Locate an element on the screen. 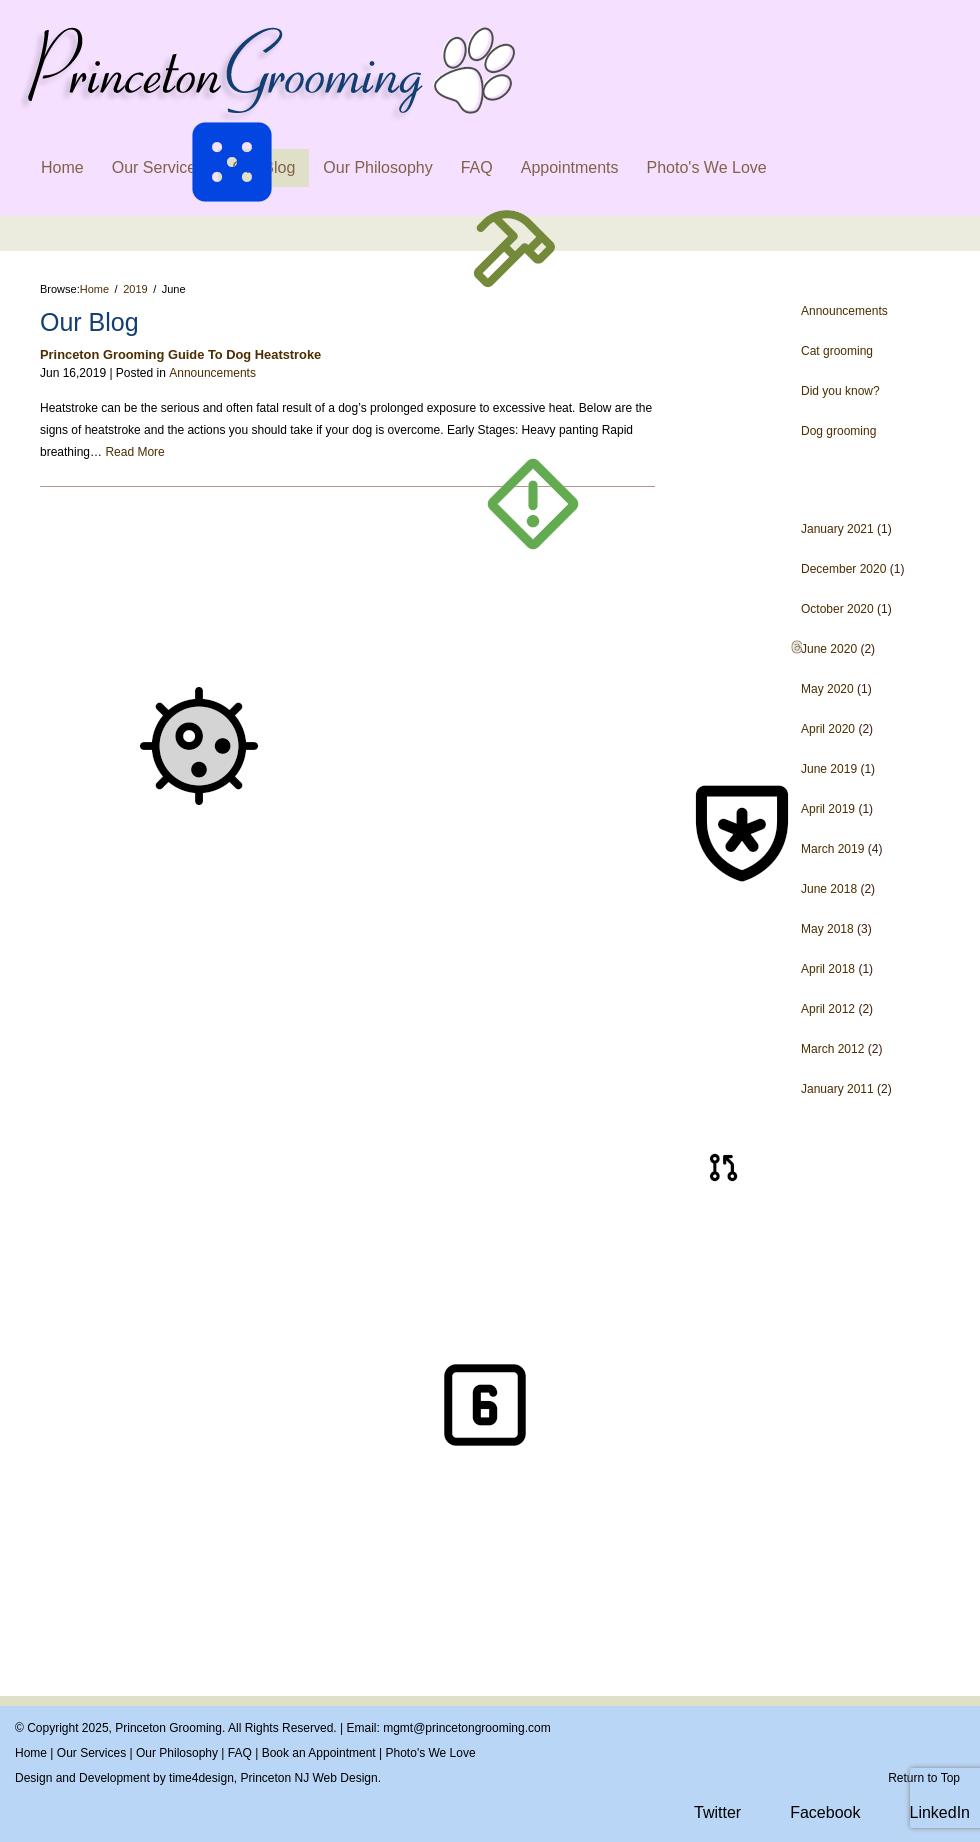 This screenshot has height=1842, width=980. access tools or settings is located at coordinates (511, 250).